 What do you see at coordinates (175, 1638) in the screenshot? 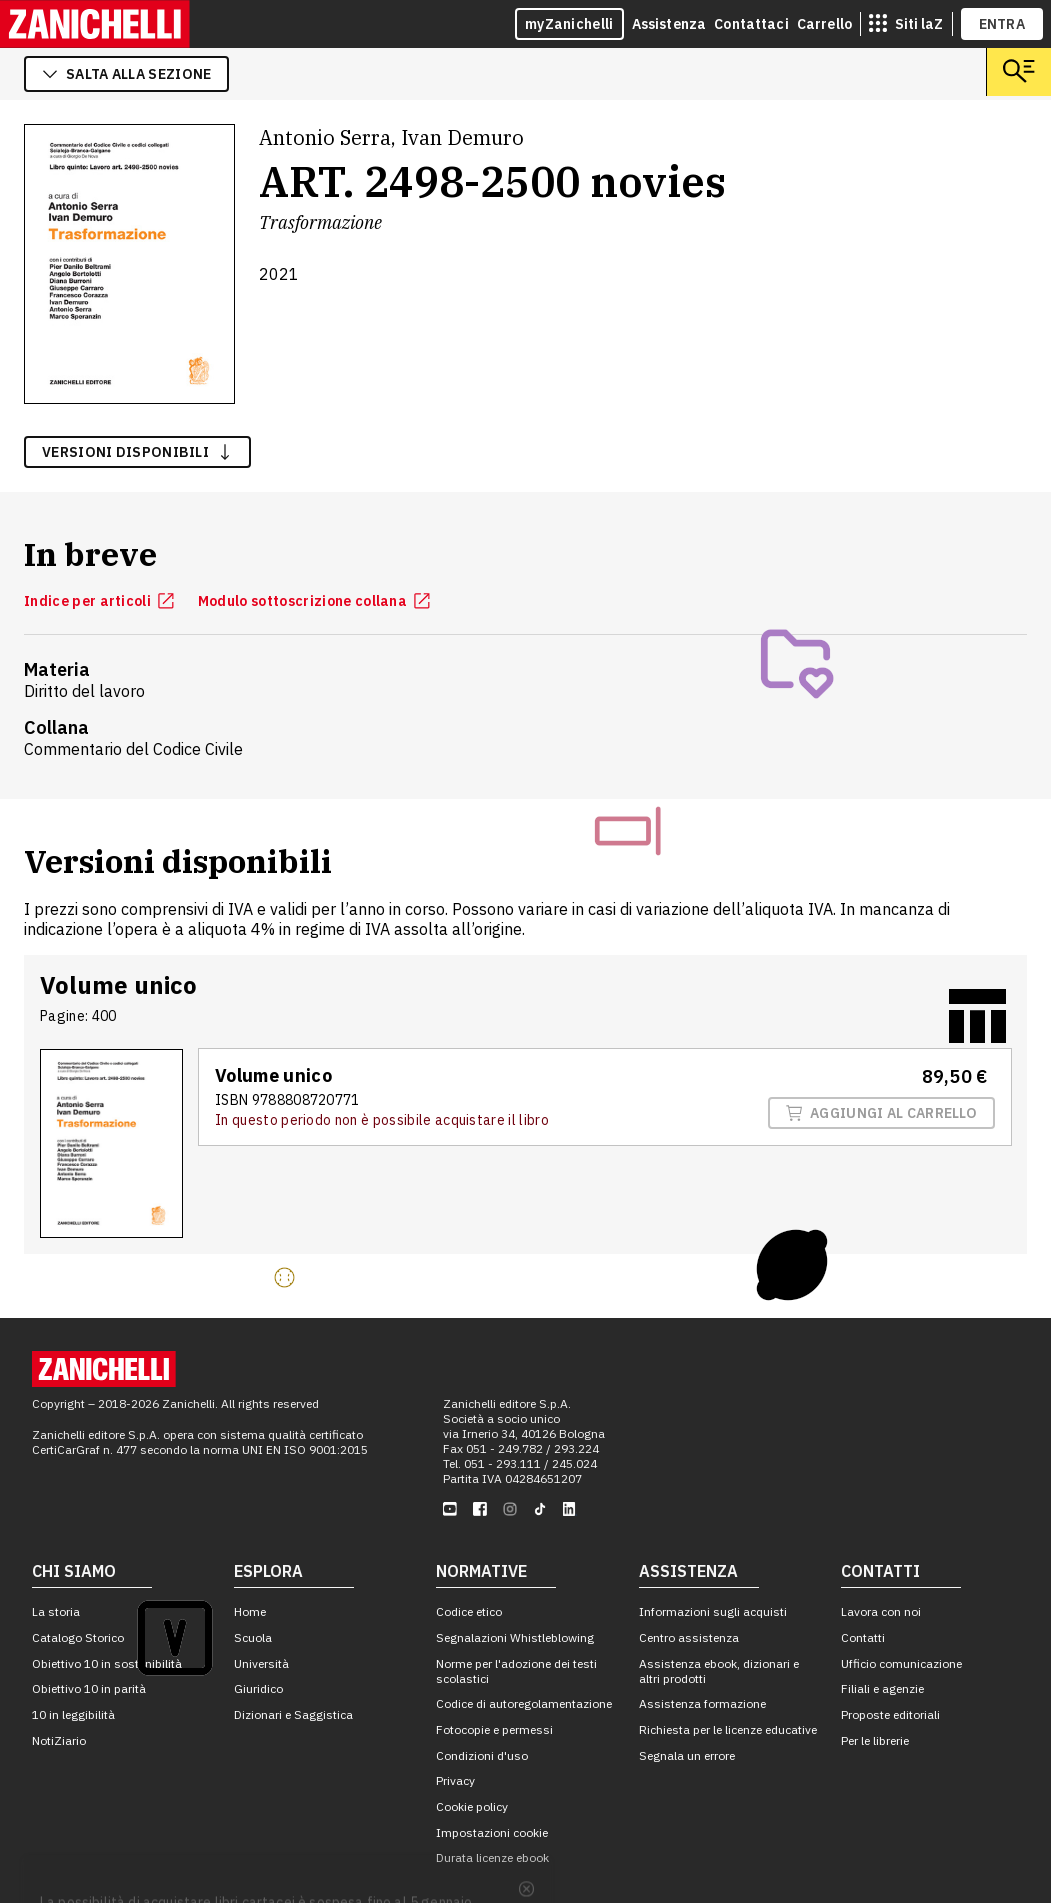
I see `indicates a "V" keyboard shortcut or hotkey` at bounding box center [175, 1638].